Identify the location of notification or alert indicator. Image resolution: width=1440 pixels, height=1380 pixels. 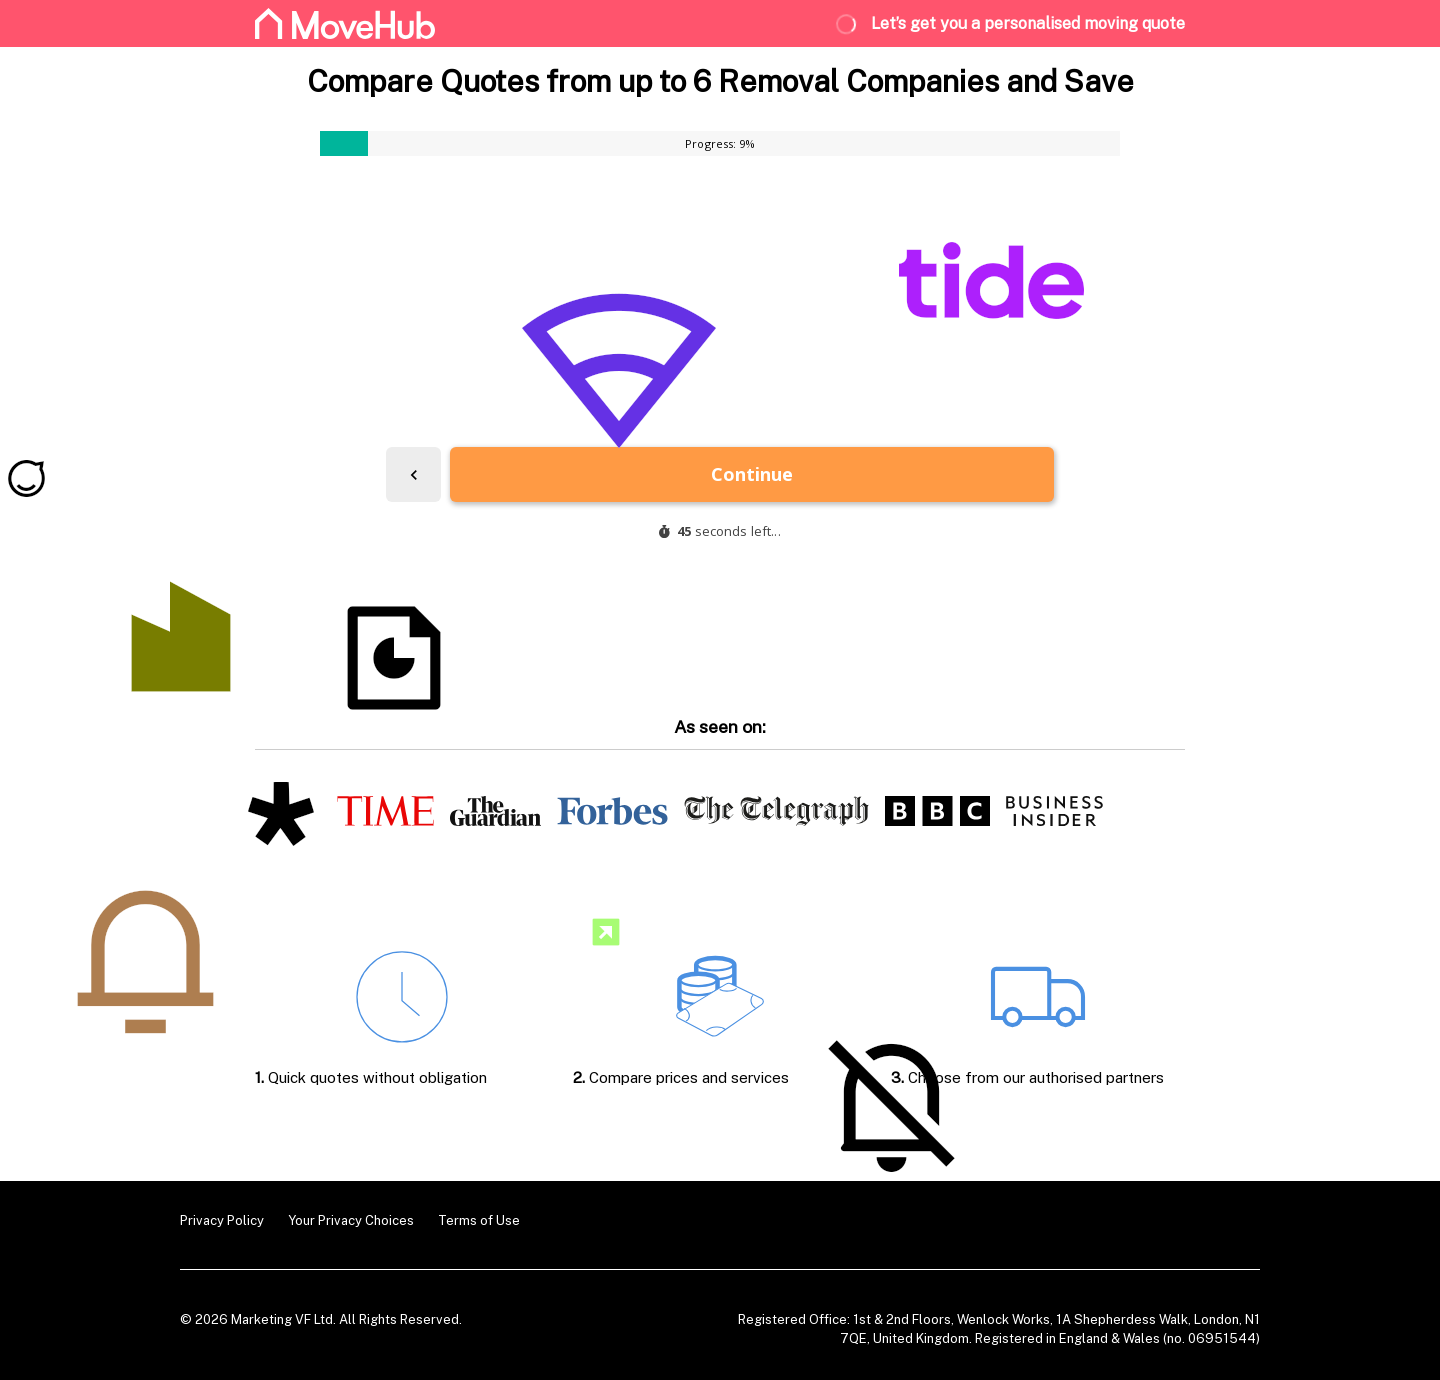
(145, 958).